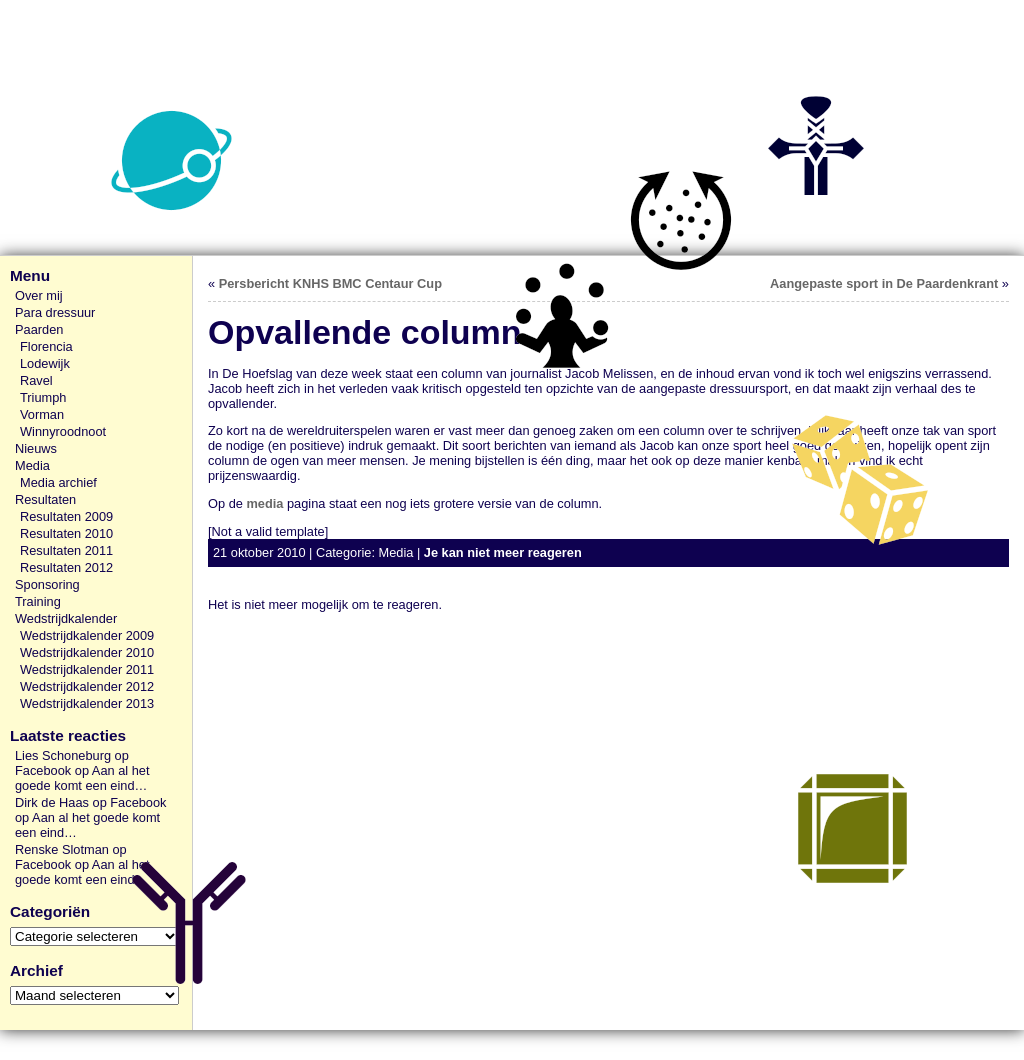  Describe the element at coordinates (860, 480) in the screenshot. I see `roll the dice or randomize selection` at that location.